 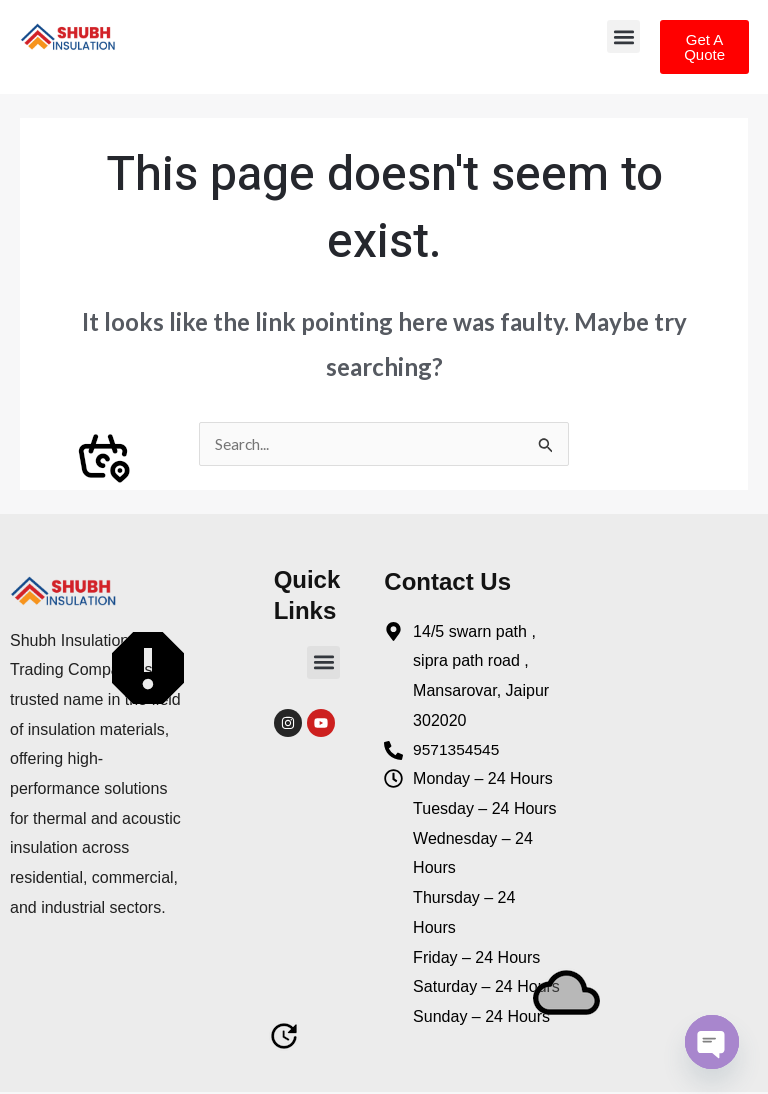 What do you see at coordinates (148, 668) in the screenshot?
I see `report a problem or violation` at bounding box center [148, 668].